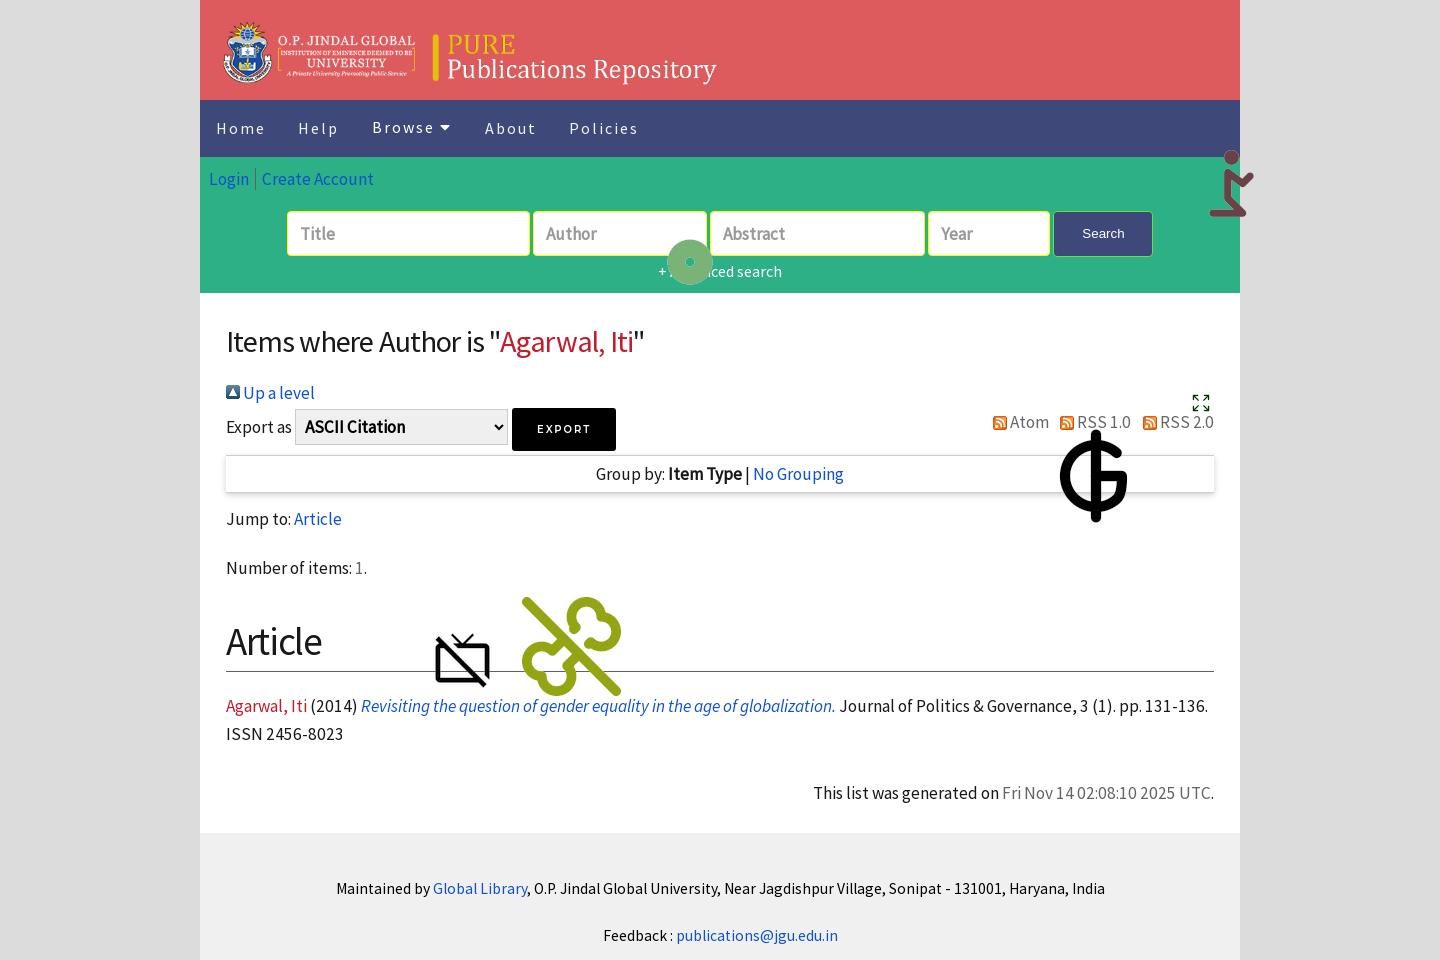 The image size is (1440, 960). I want to click on tv or display is currently off or disabled, so click(462, 660).